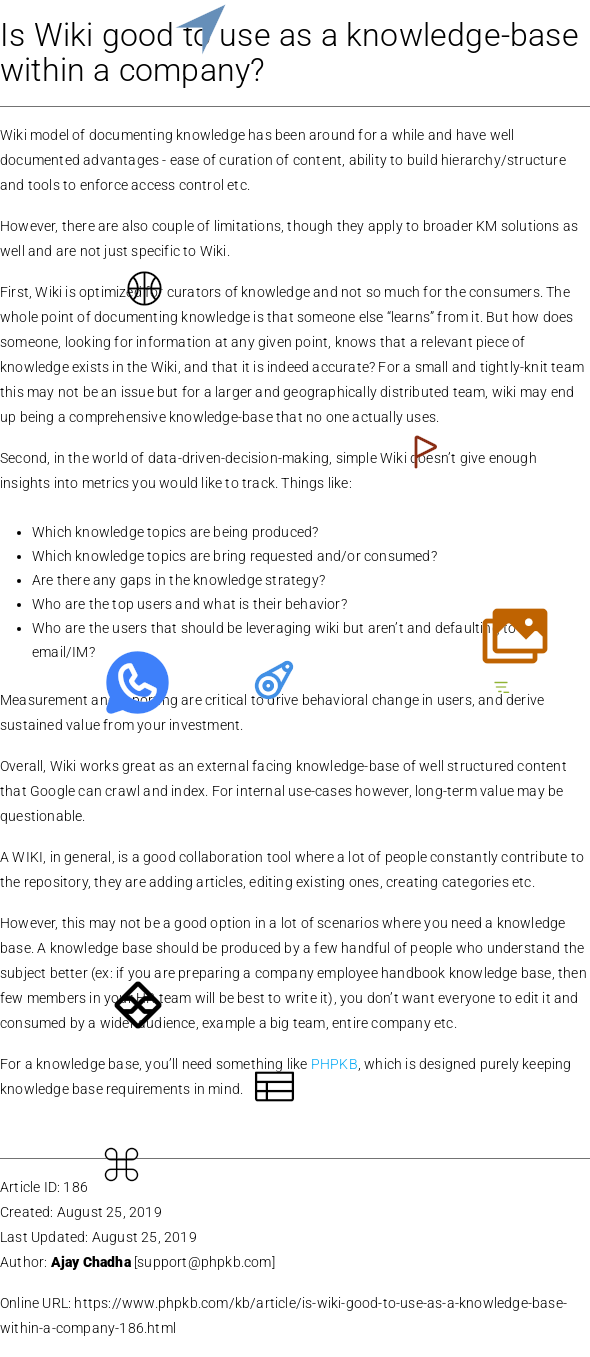 The height and width of the screenshot is (1357, 590). I want to click on flag or mark an item for review, so click(425, 452).